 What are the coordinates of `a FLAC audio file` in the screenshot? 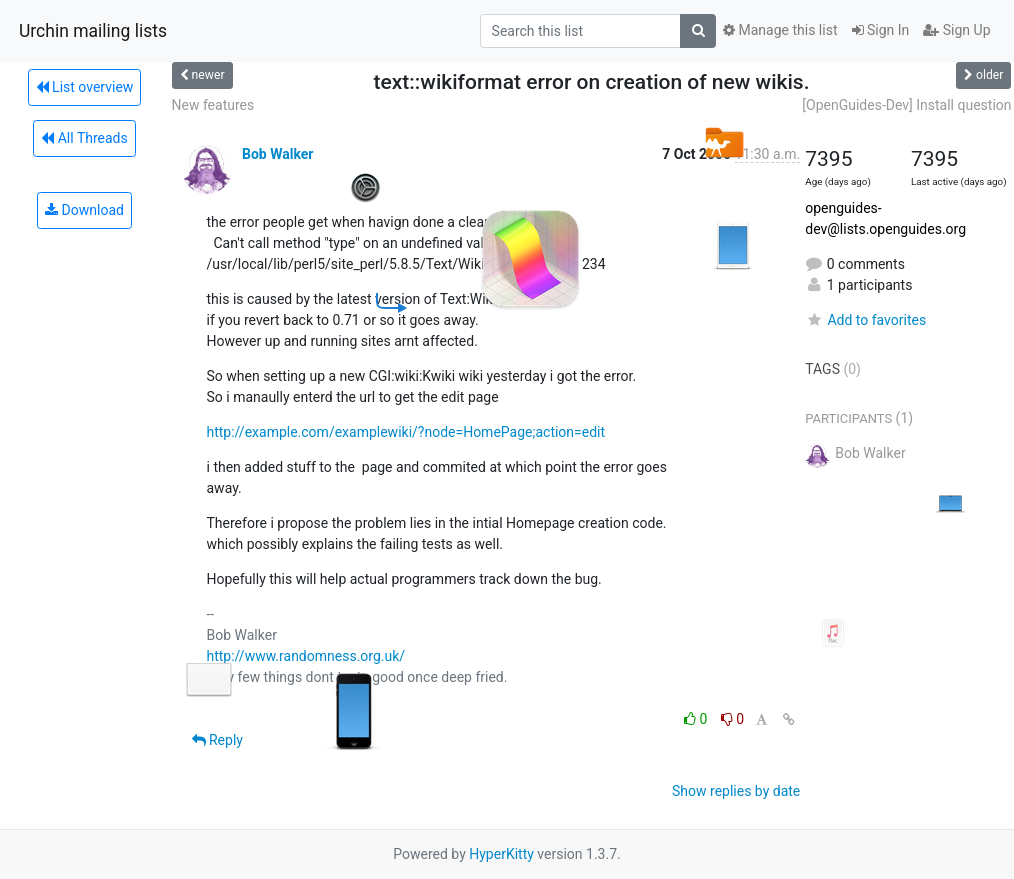 It's located at (833, 633).